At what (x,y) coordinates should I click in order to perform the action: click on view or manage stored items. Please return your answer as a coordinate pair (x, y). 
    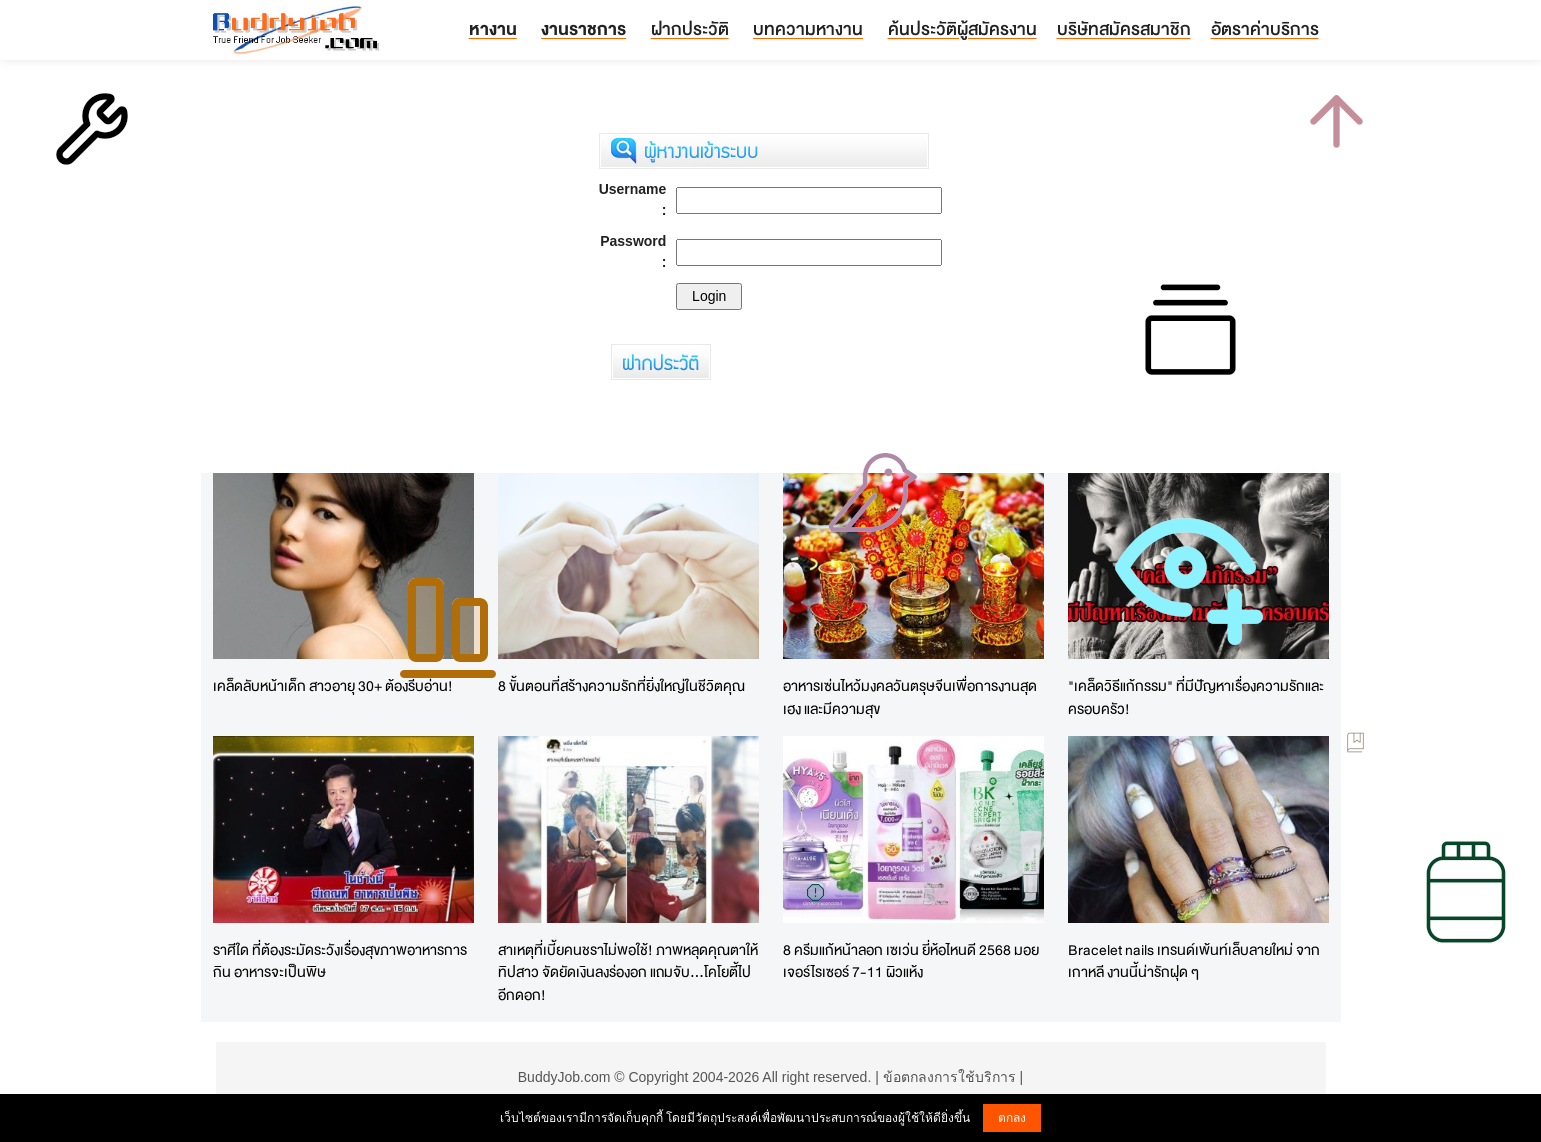
    Looking at the image, I should click on (1466, 892).